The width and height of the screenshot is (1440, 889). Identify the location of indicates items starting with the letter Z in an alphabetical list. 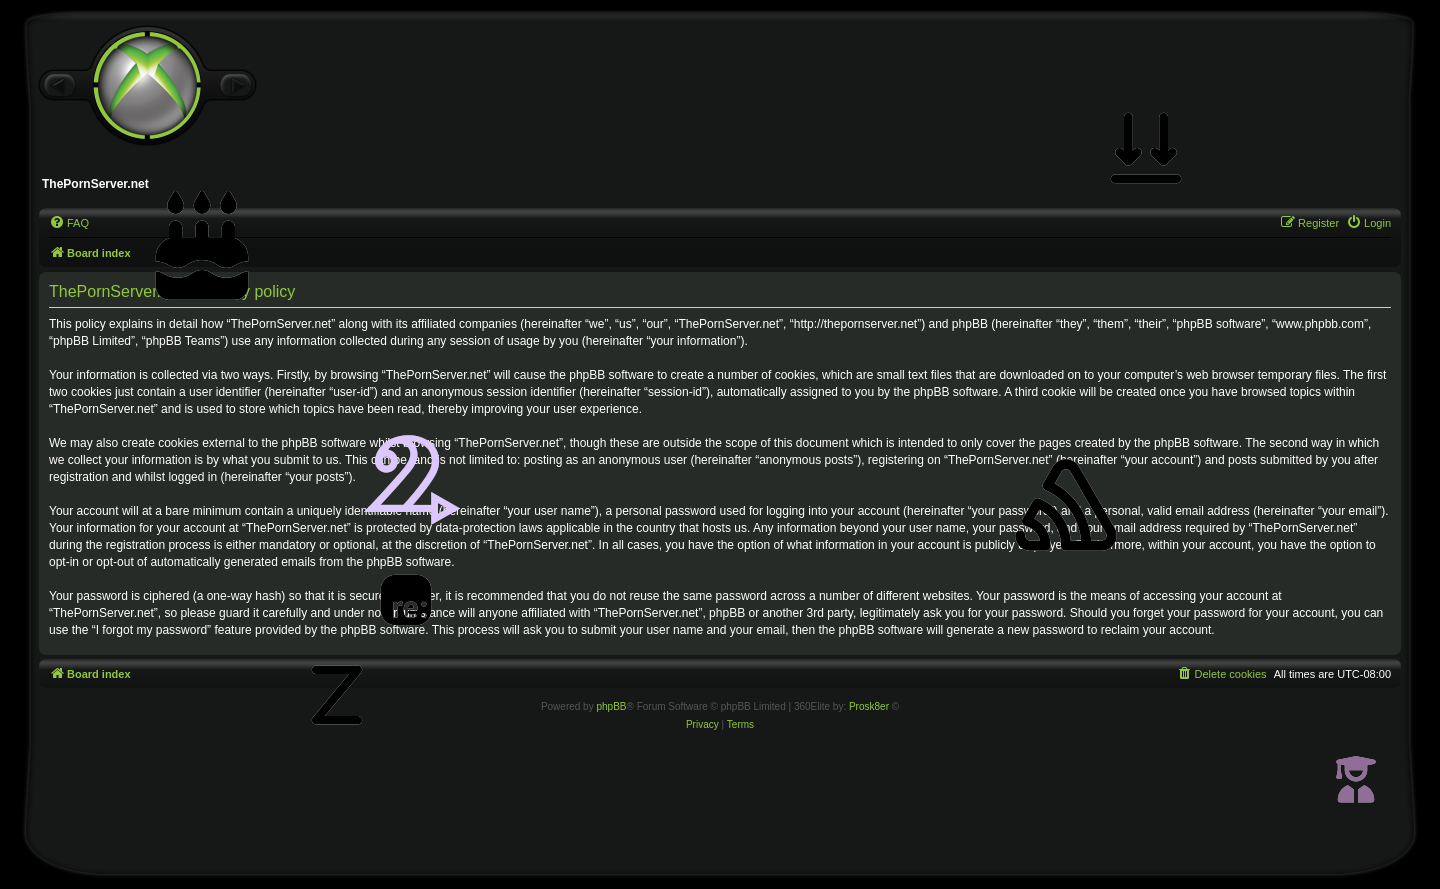
(337, 695).